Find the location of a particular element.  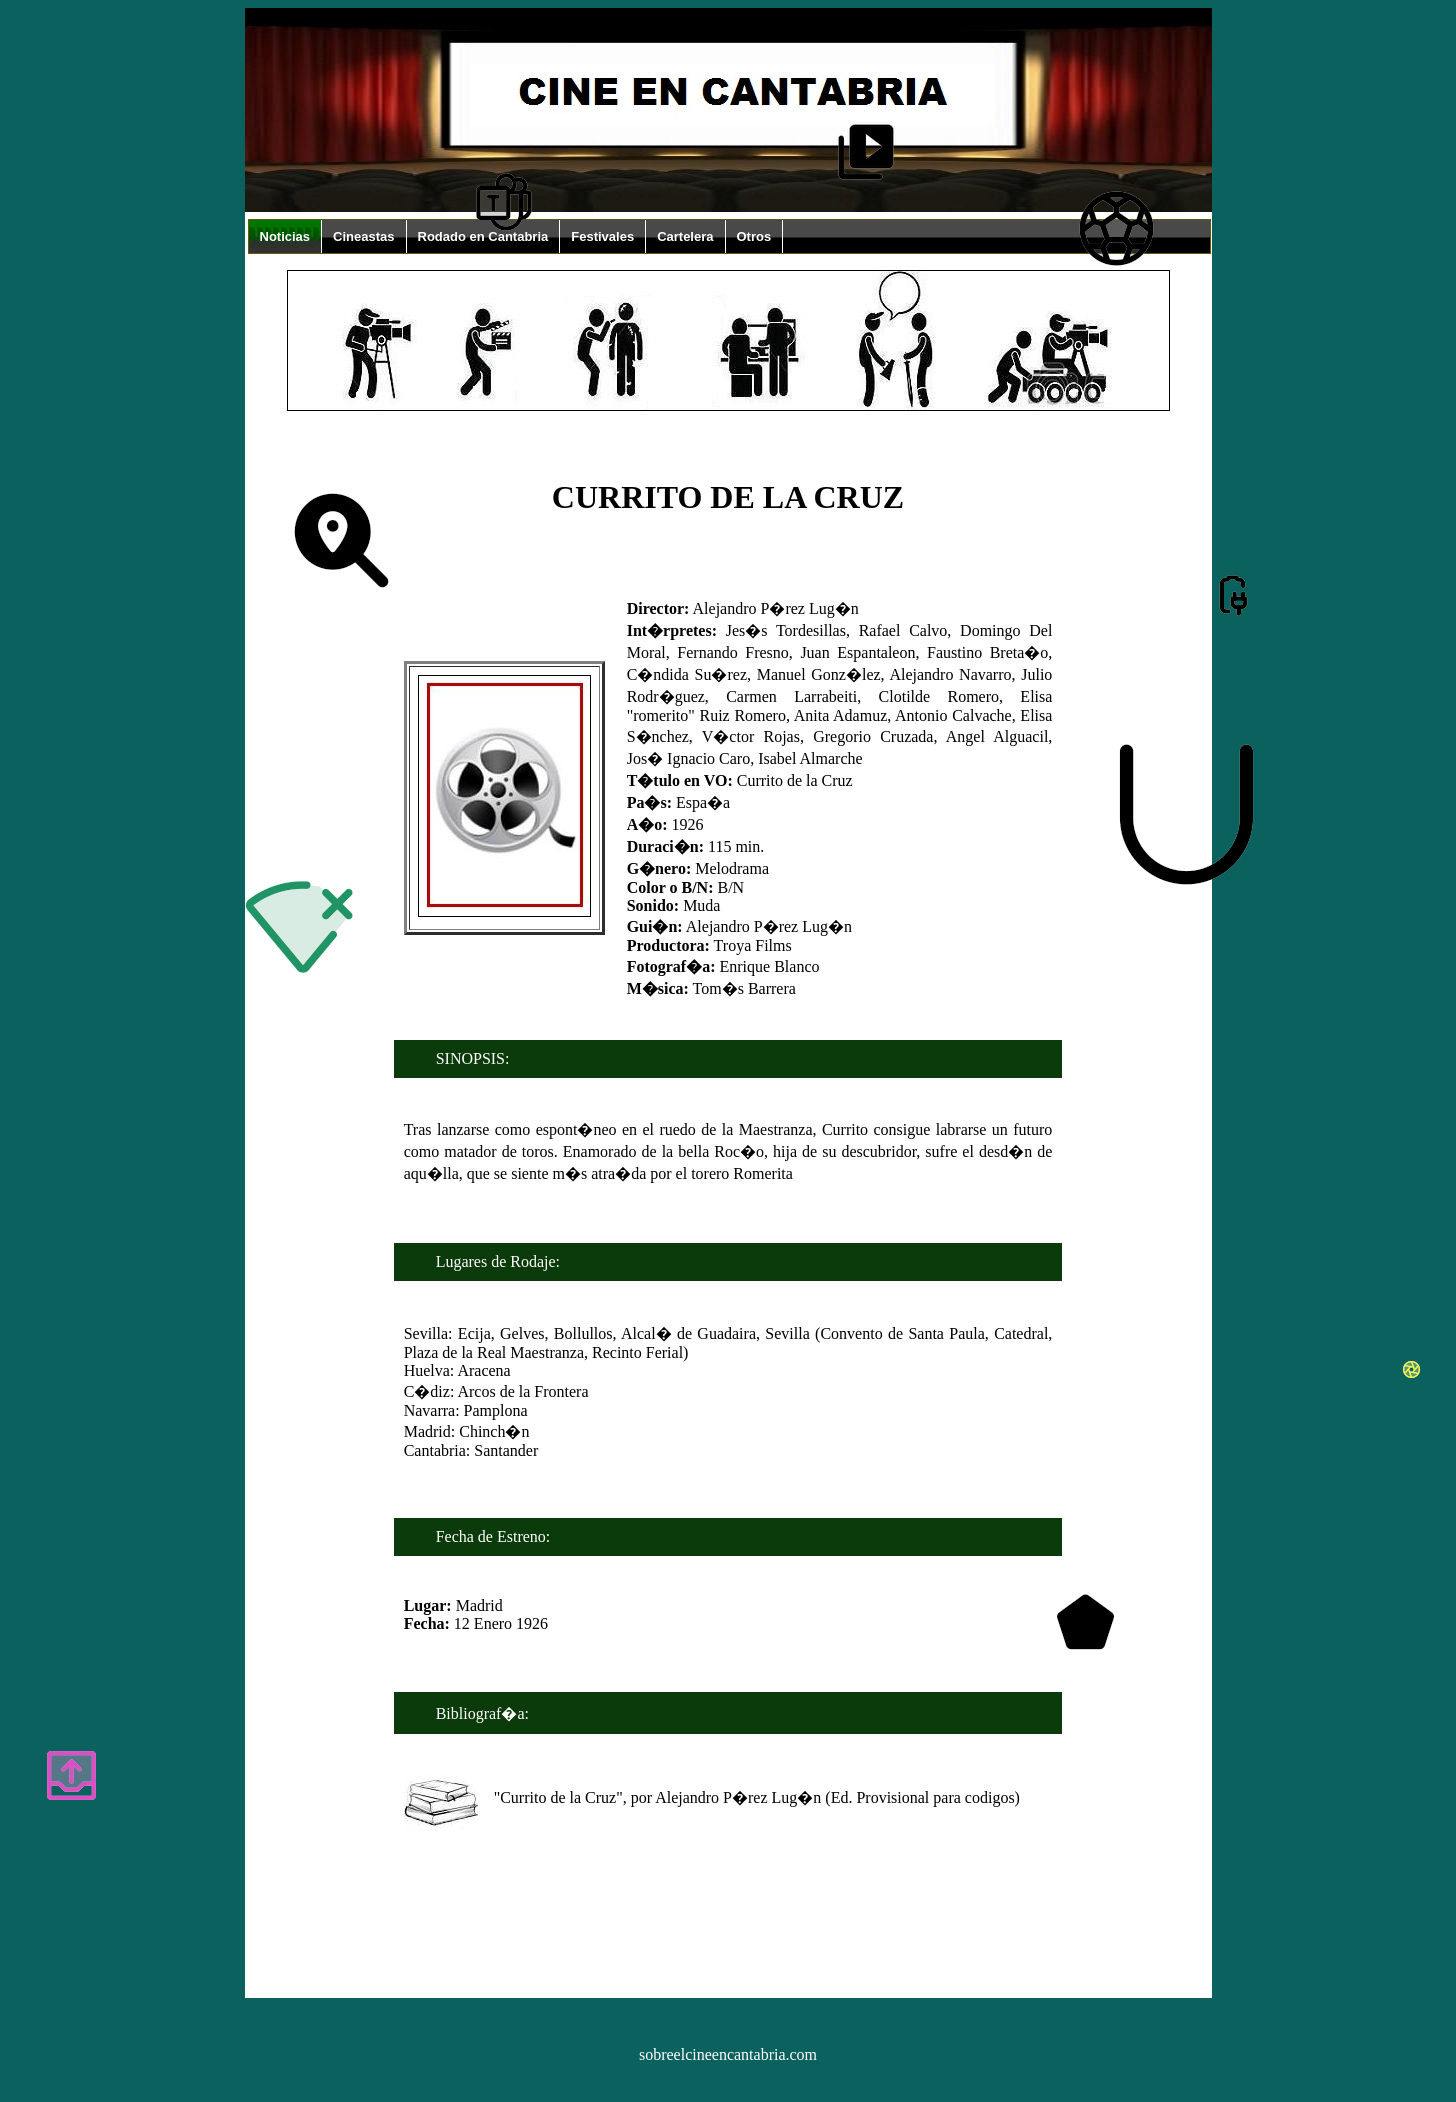

combine or merge selected elements is located at coordinates (1186, 804).